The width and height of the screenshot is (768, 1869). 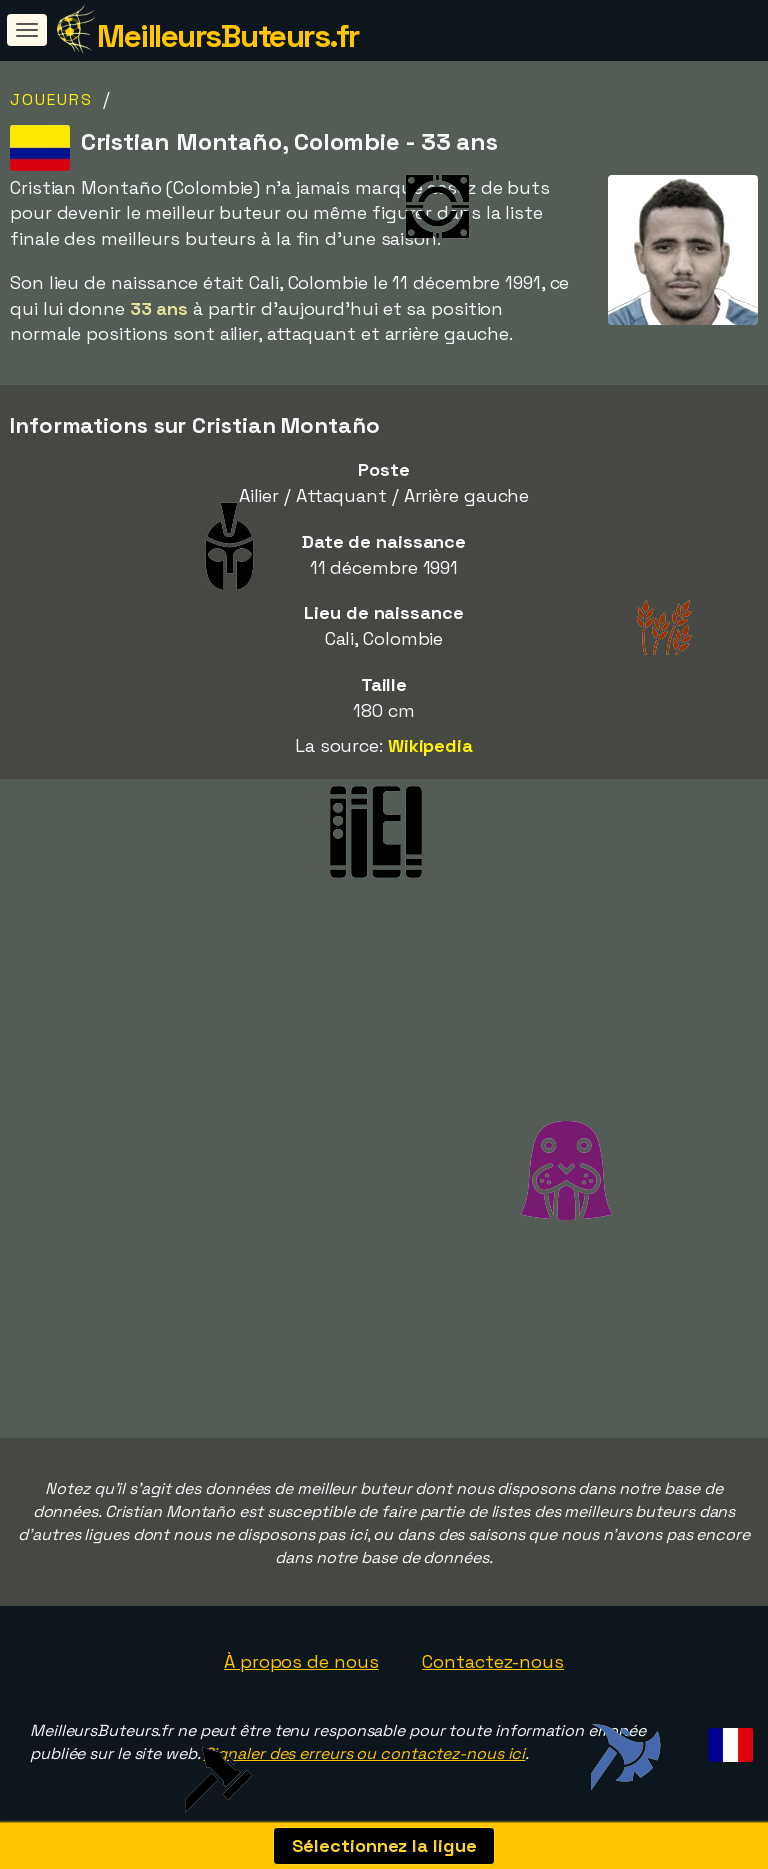 I want to click on select warrior or knight character class, so click(x=229, y=546).